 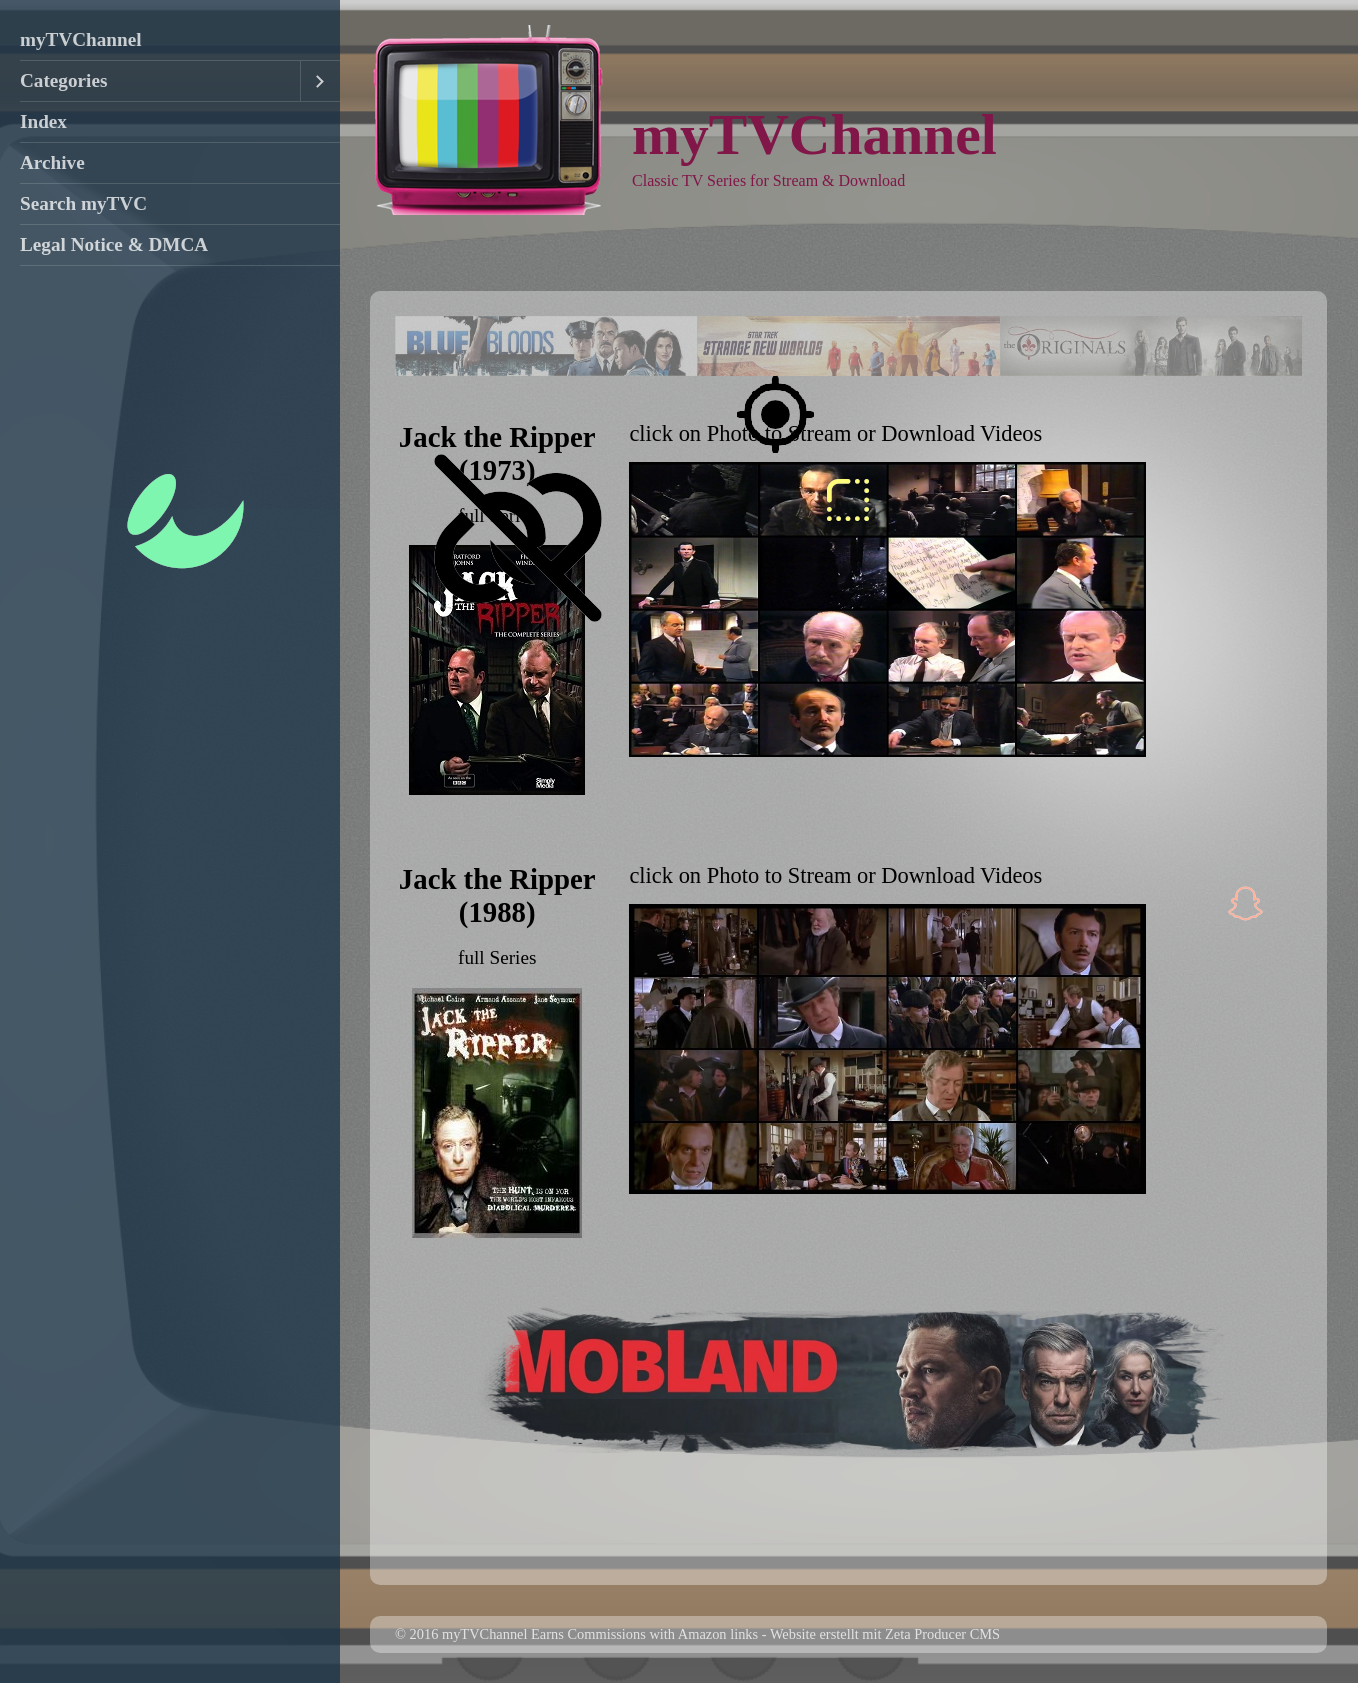 I want to click on adjust corner radius settings, so click(x=848, y=500).